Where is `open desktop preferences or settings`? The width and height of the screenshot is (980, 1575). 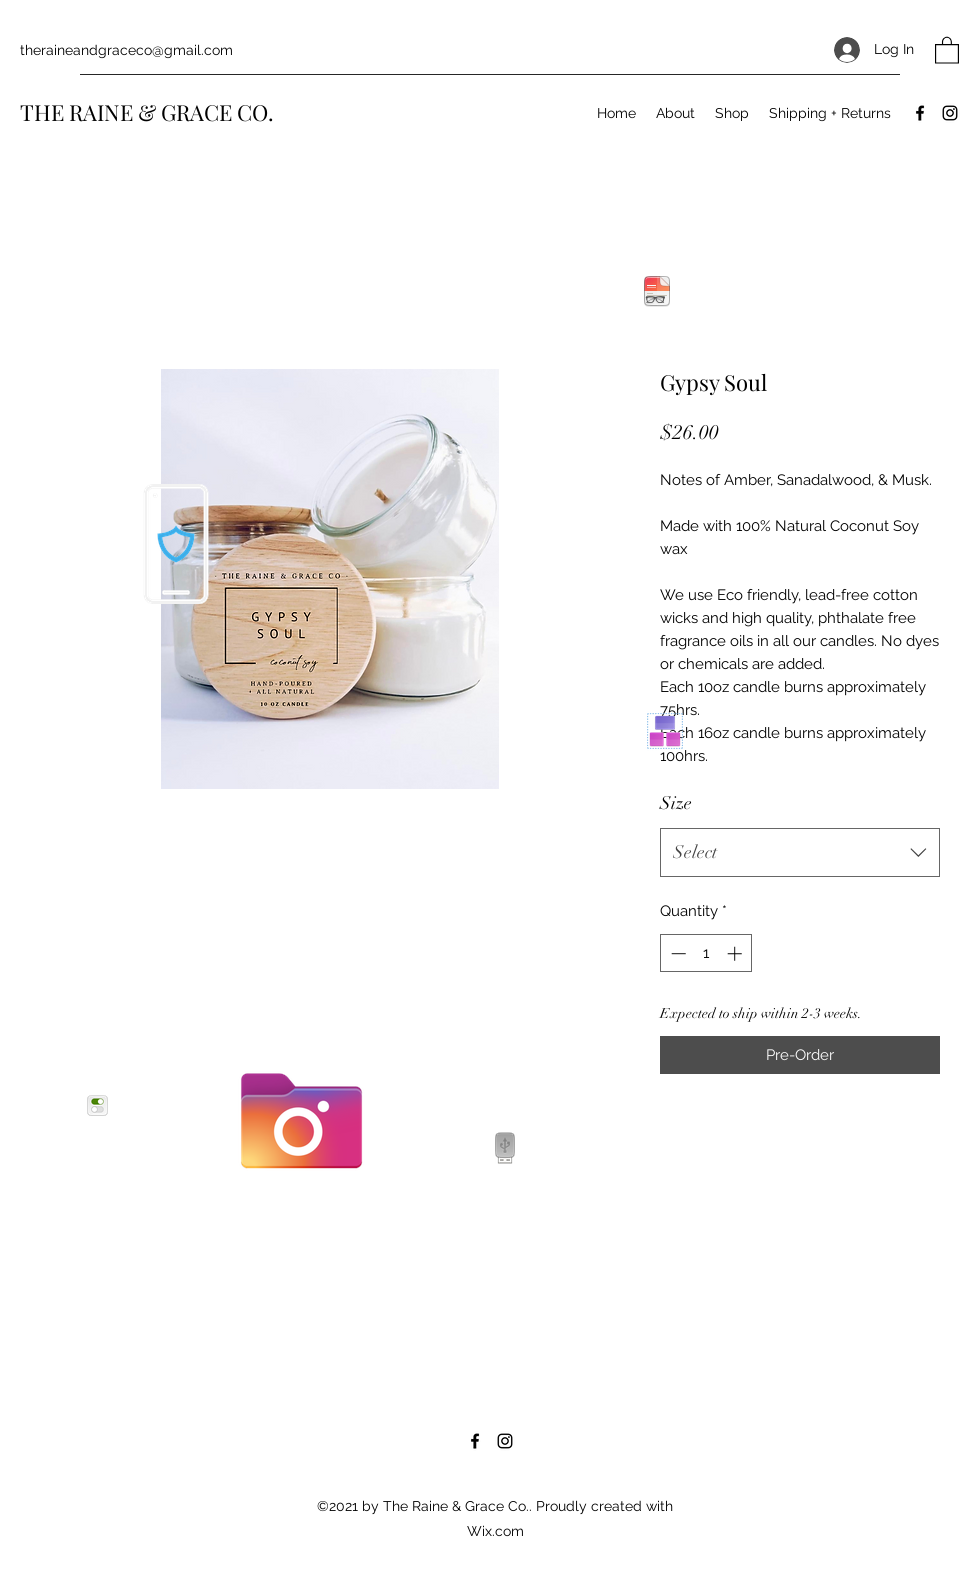
open desktop preferences or settings is located at coordinates (97, 1105).